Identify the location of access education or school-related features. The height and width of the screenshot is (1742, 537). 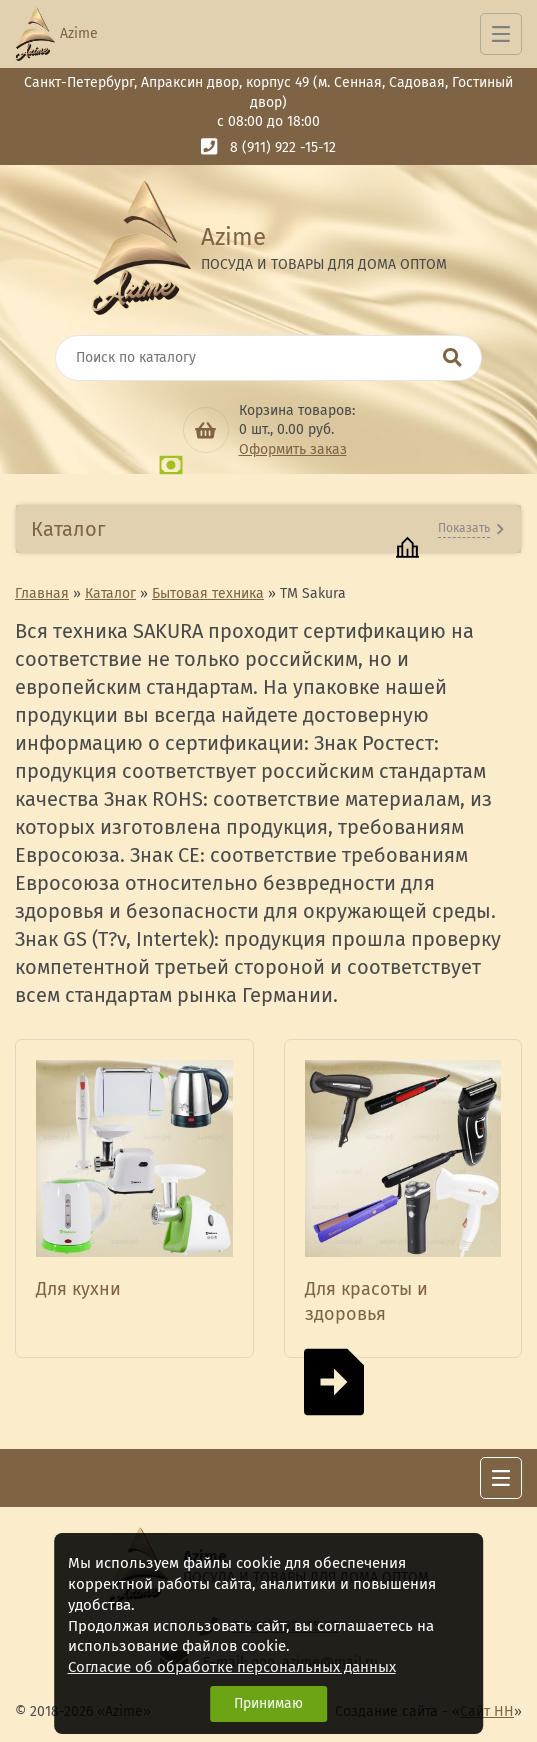
(407, 548).